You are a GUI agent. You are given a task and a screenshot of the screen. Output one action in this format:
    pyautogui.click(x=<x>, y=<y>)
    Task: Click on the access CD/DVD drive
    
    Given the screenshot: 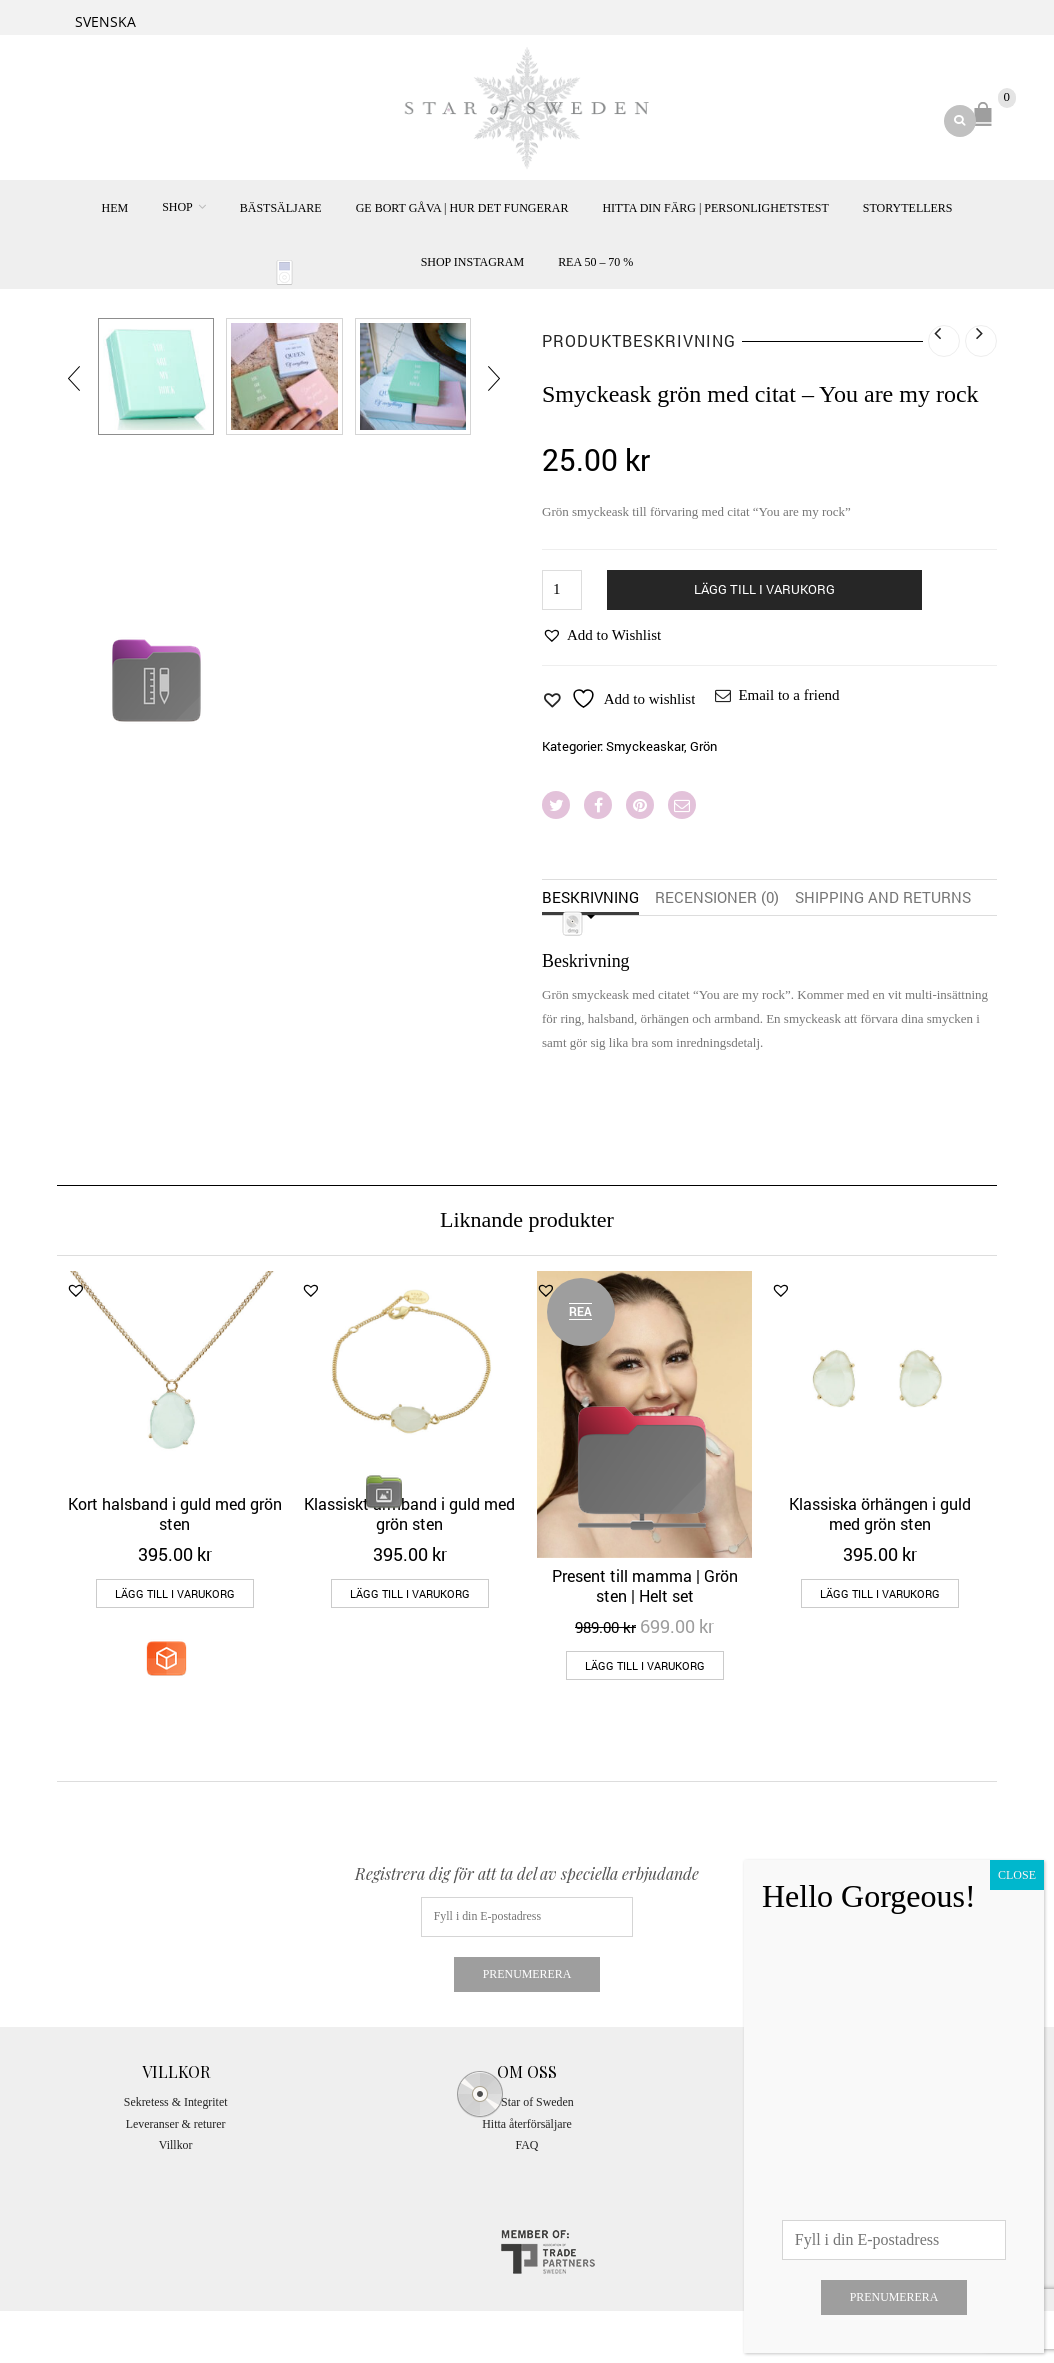 What is the action you would take?
    pyautogui.click(x=480, y=2094)
    